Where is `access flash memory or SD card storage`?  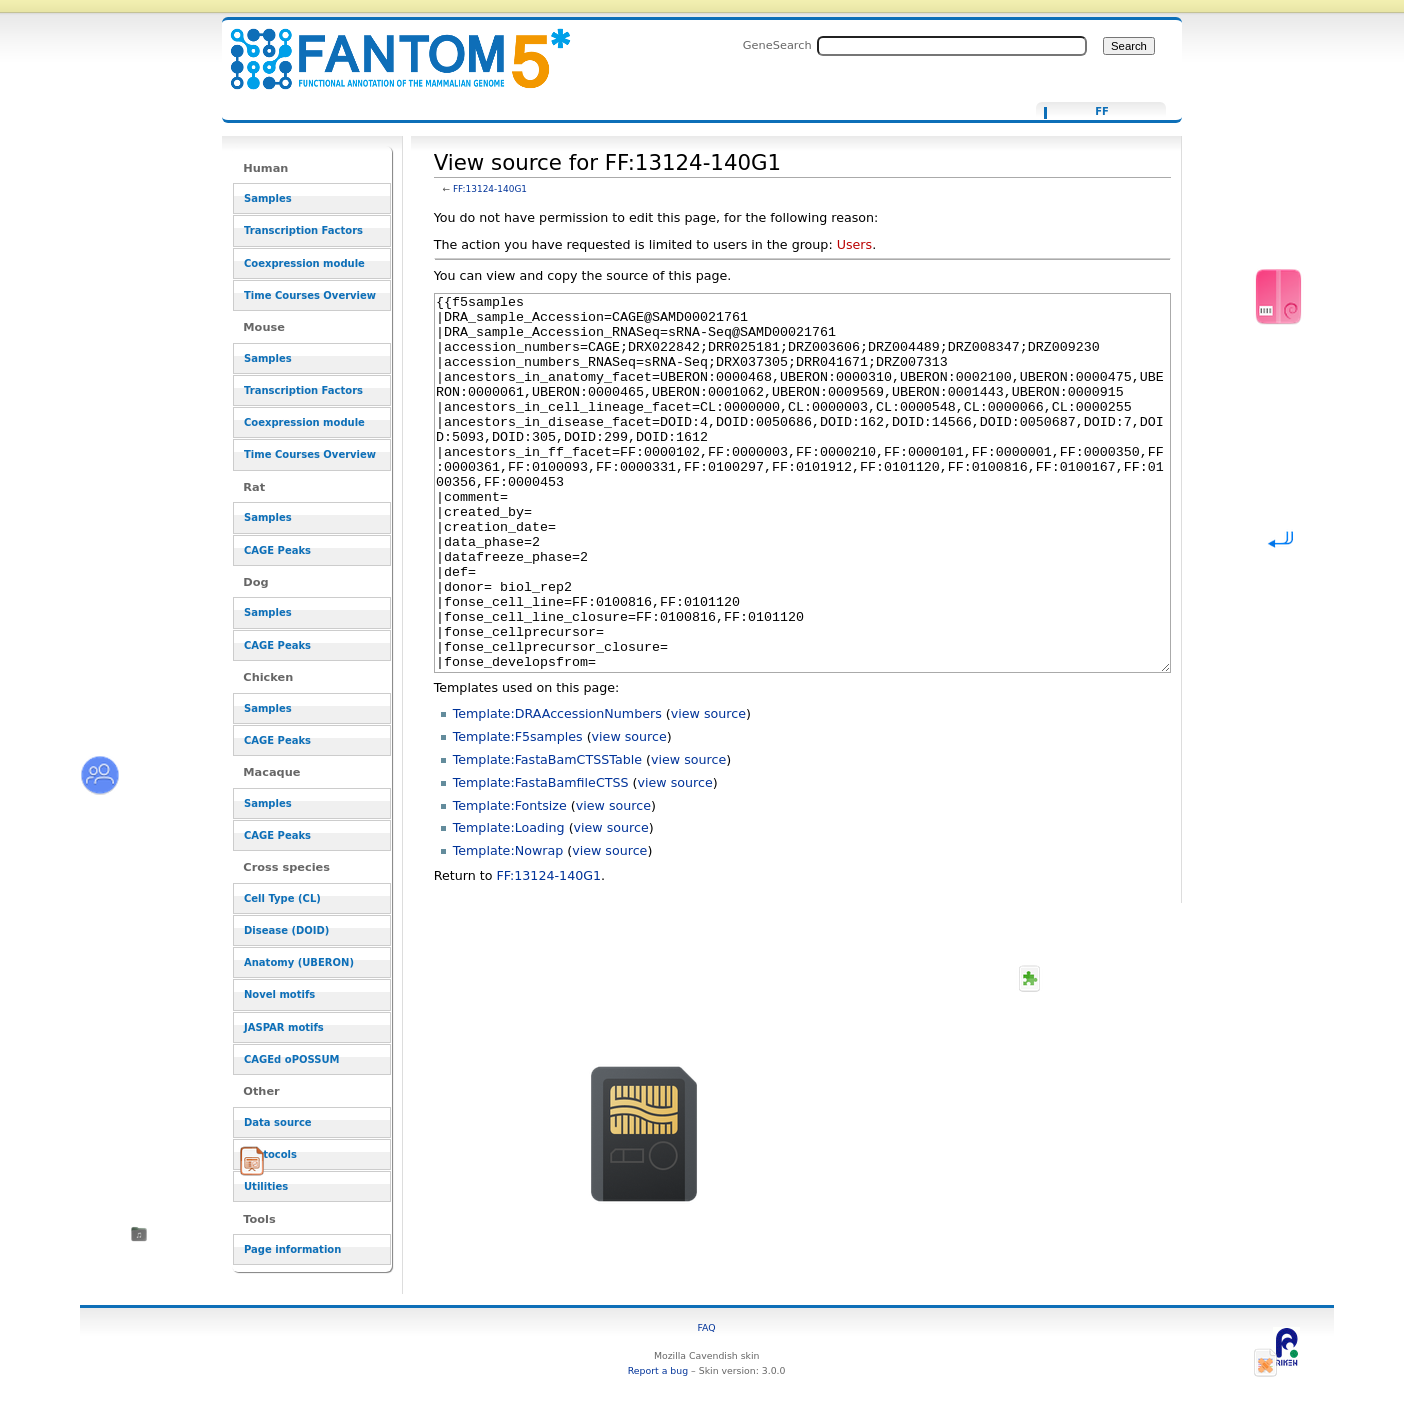
access flash memory or SD card storage is located at coordinates (644, 1134).